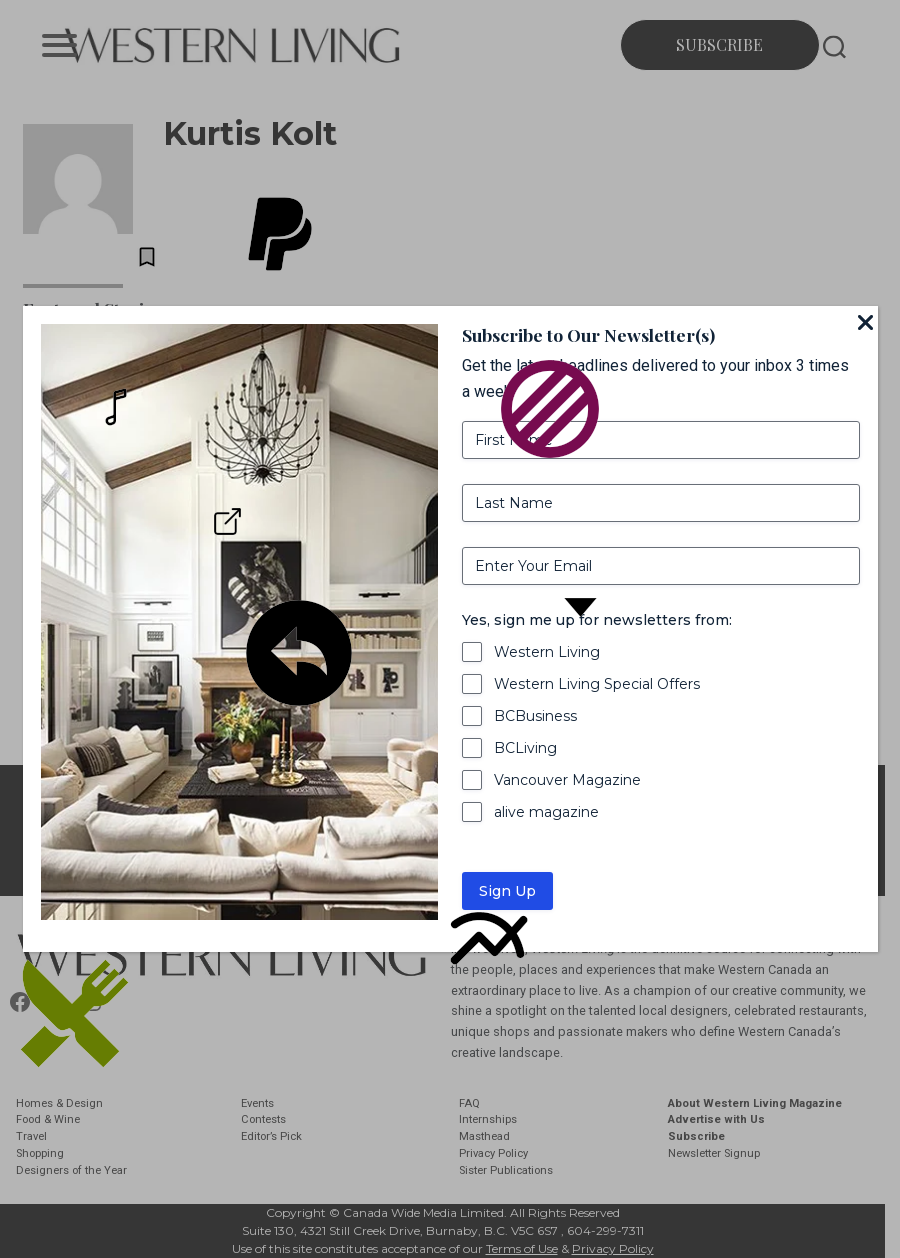 The image size is (900, 1258). What do you see at coordinates (116, 407) in the screenshot?
I see `play or access music` at bounding box center [116, 407].